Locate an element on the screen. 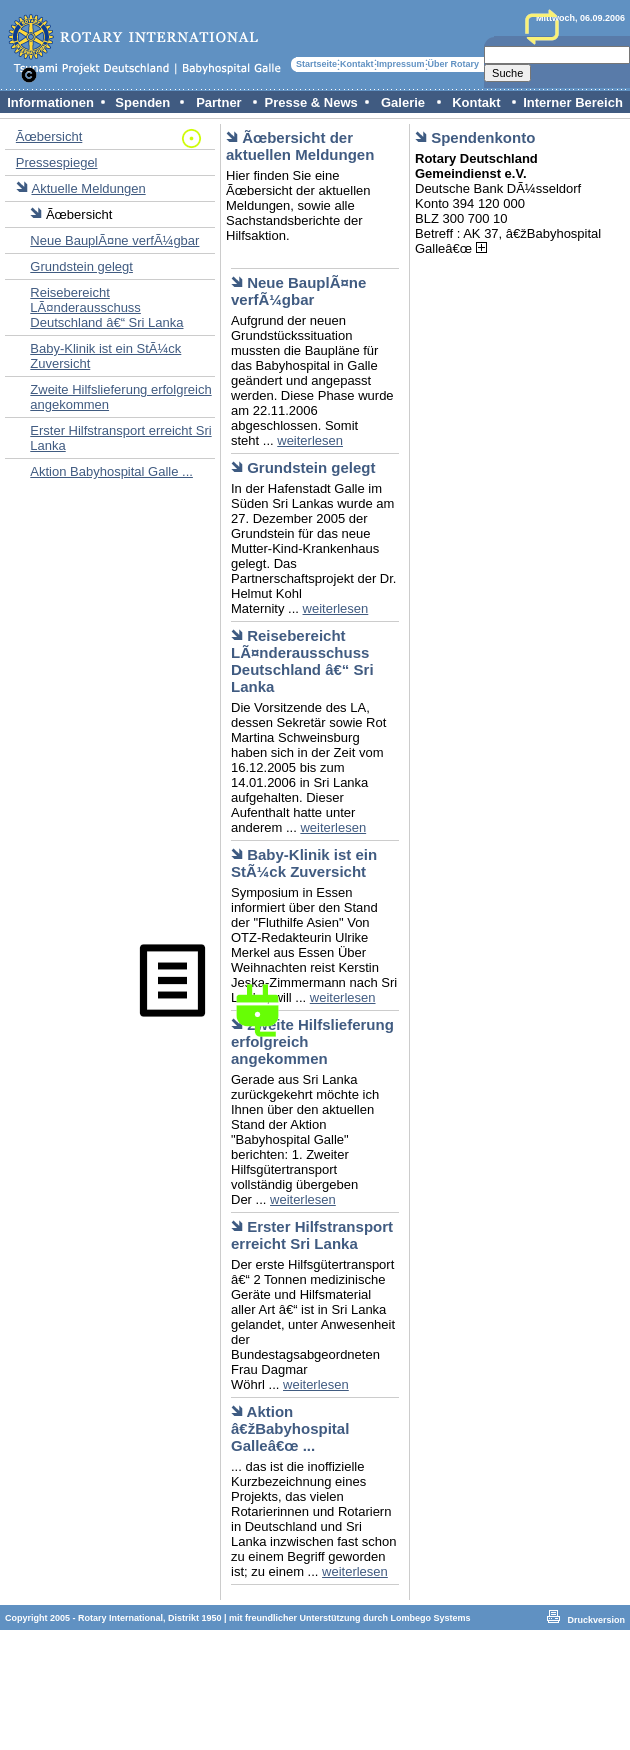  enable repeat or loop playback is located at coordinates (542, 27).